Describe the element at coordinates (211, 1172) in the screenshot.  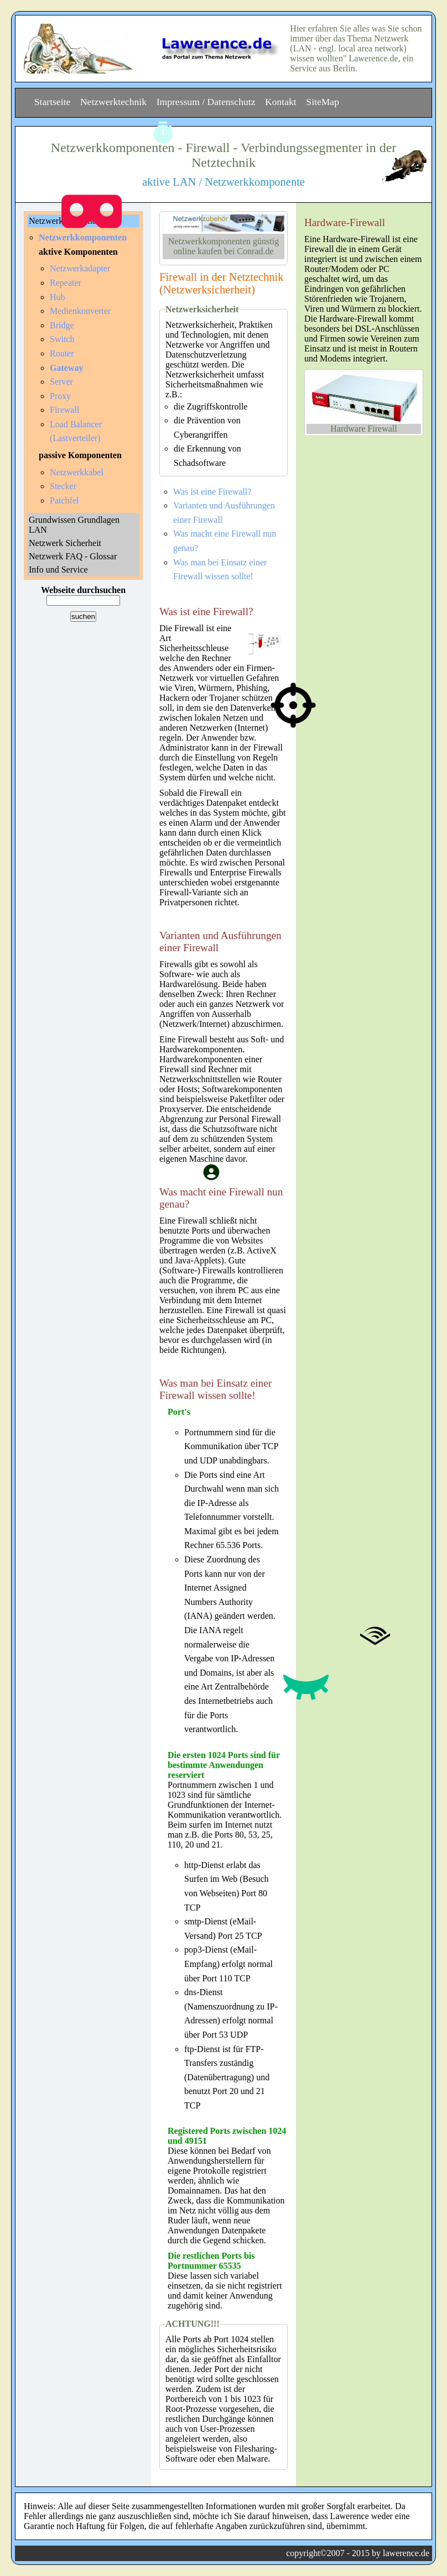
I see `view your profile` at that location.